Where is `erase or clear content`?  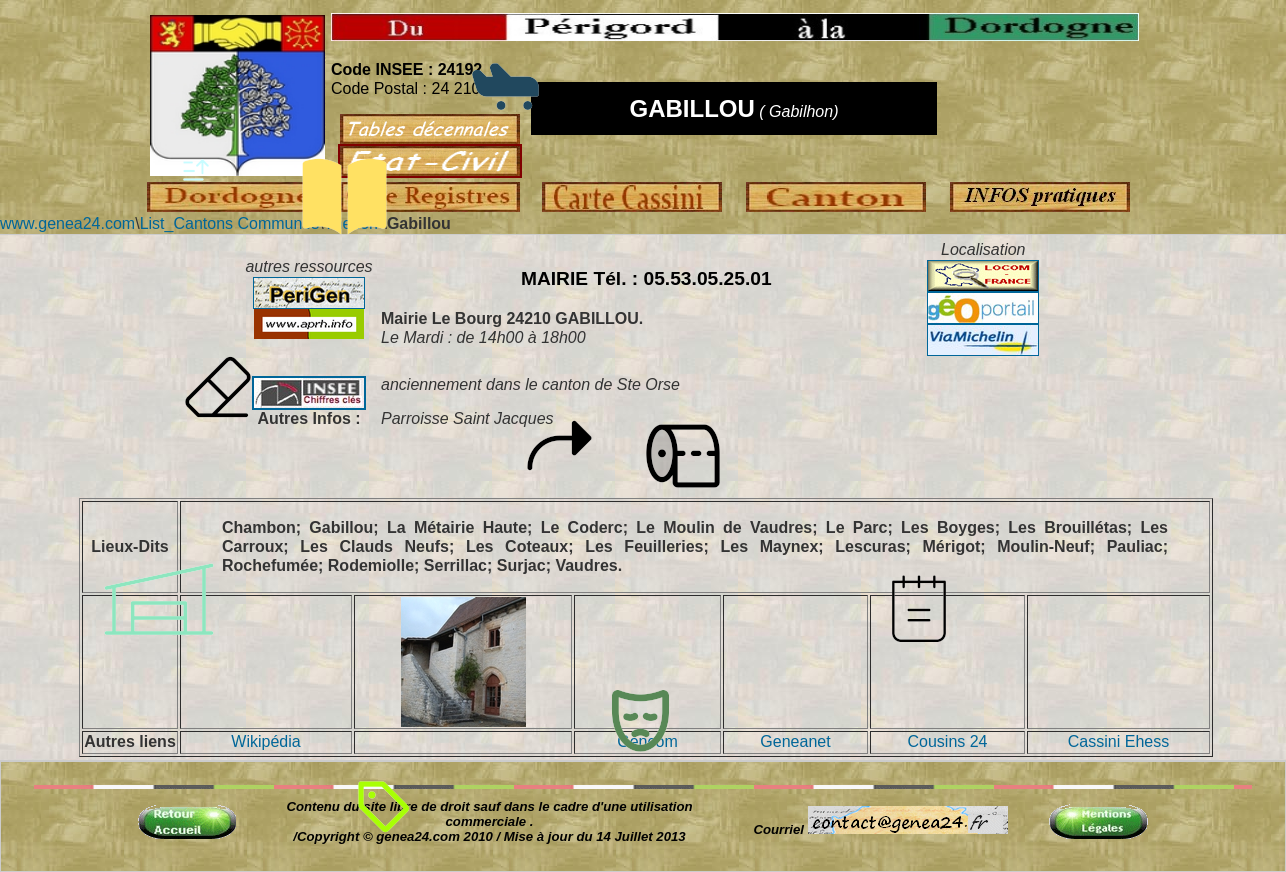
erase or clear content is located at coordinates (218, 387).